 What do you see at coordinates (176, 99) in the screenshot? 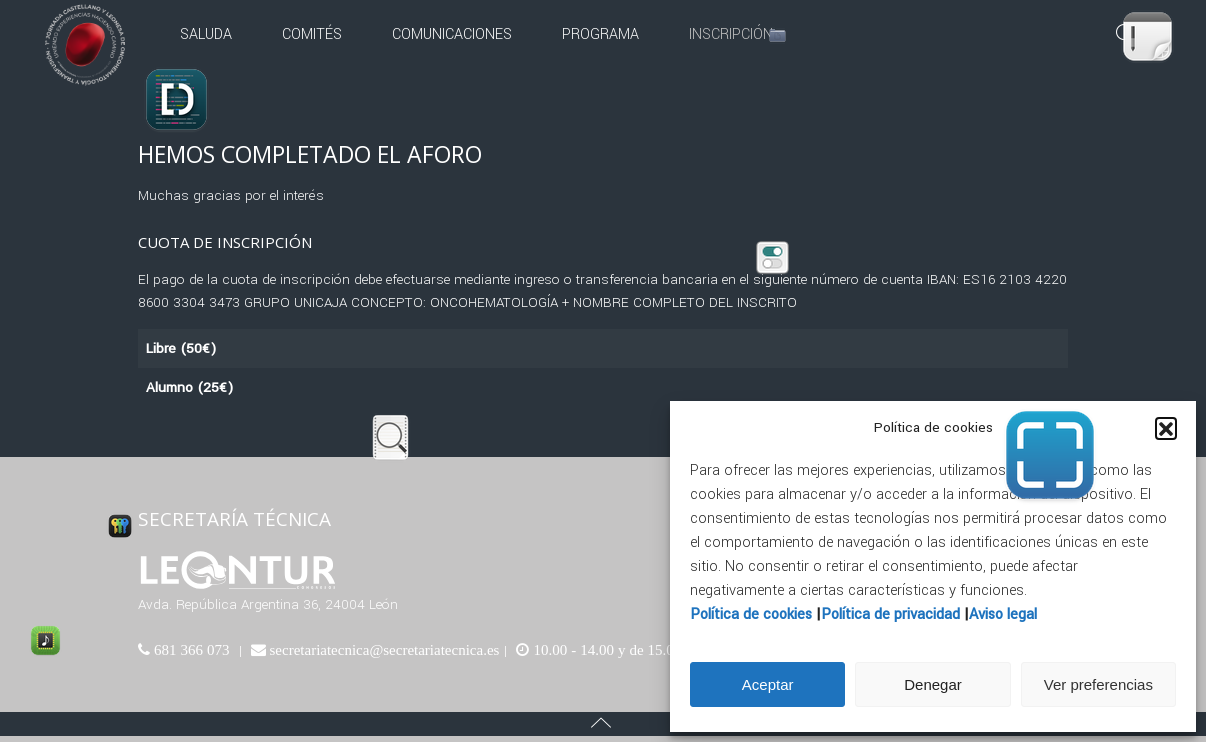
I see `open quickDocs documentation app` at bounding box center [176, 99].